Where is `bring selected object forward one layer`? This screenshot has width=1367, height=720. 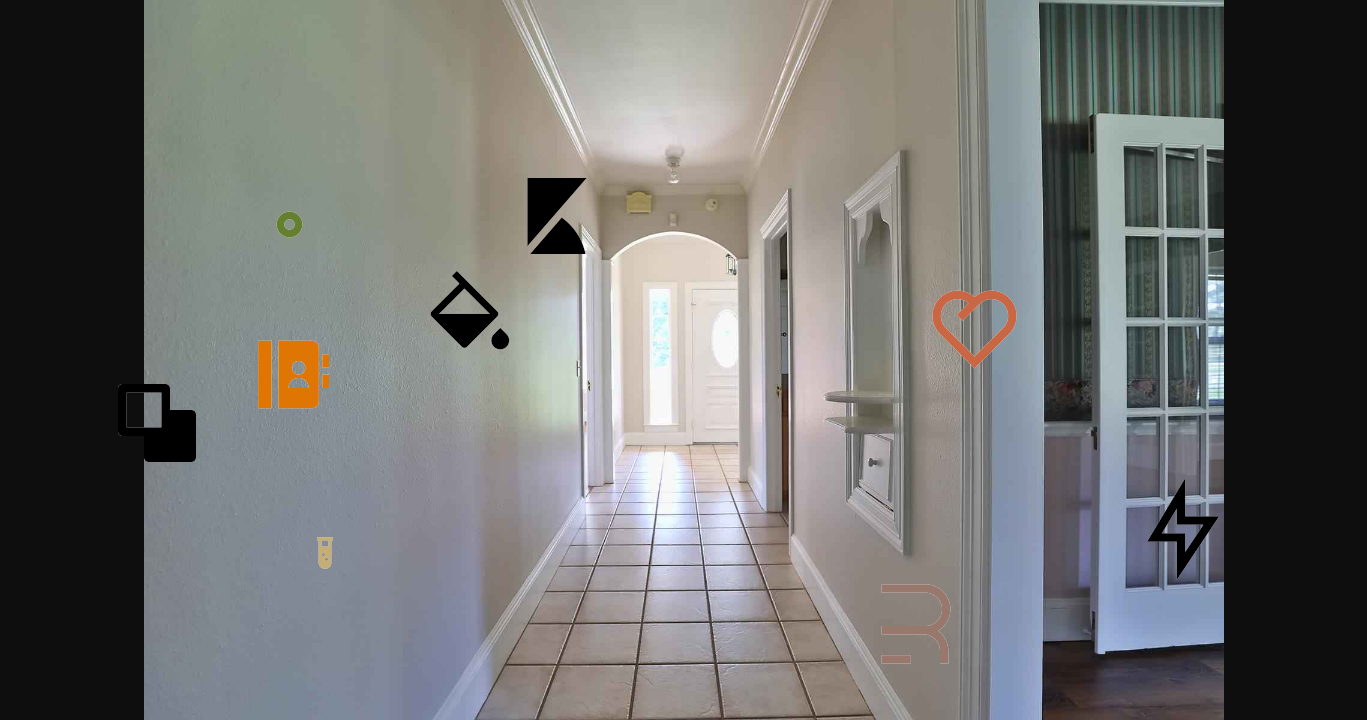 bring selected object forward one layer is located at coordinates (157, 423).